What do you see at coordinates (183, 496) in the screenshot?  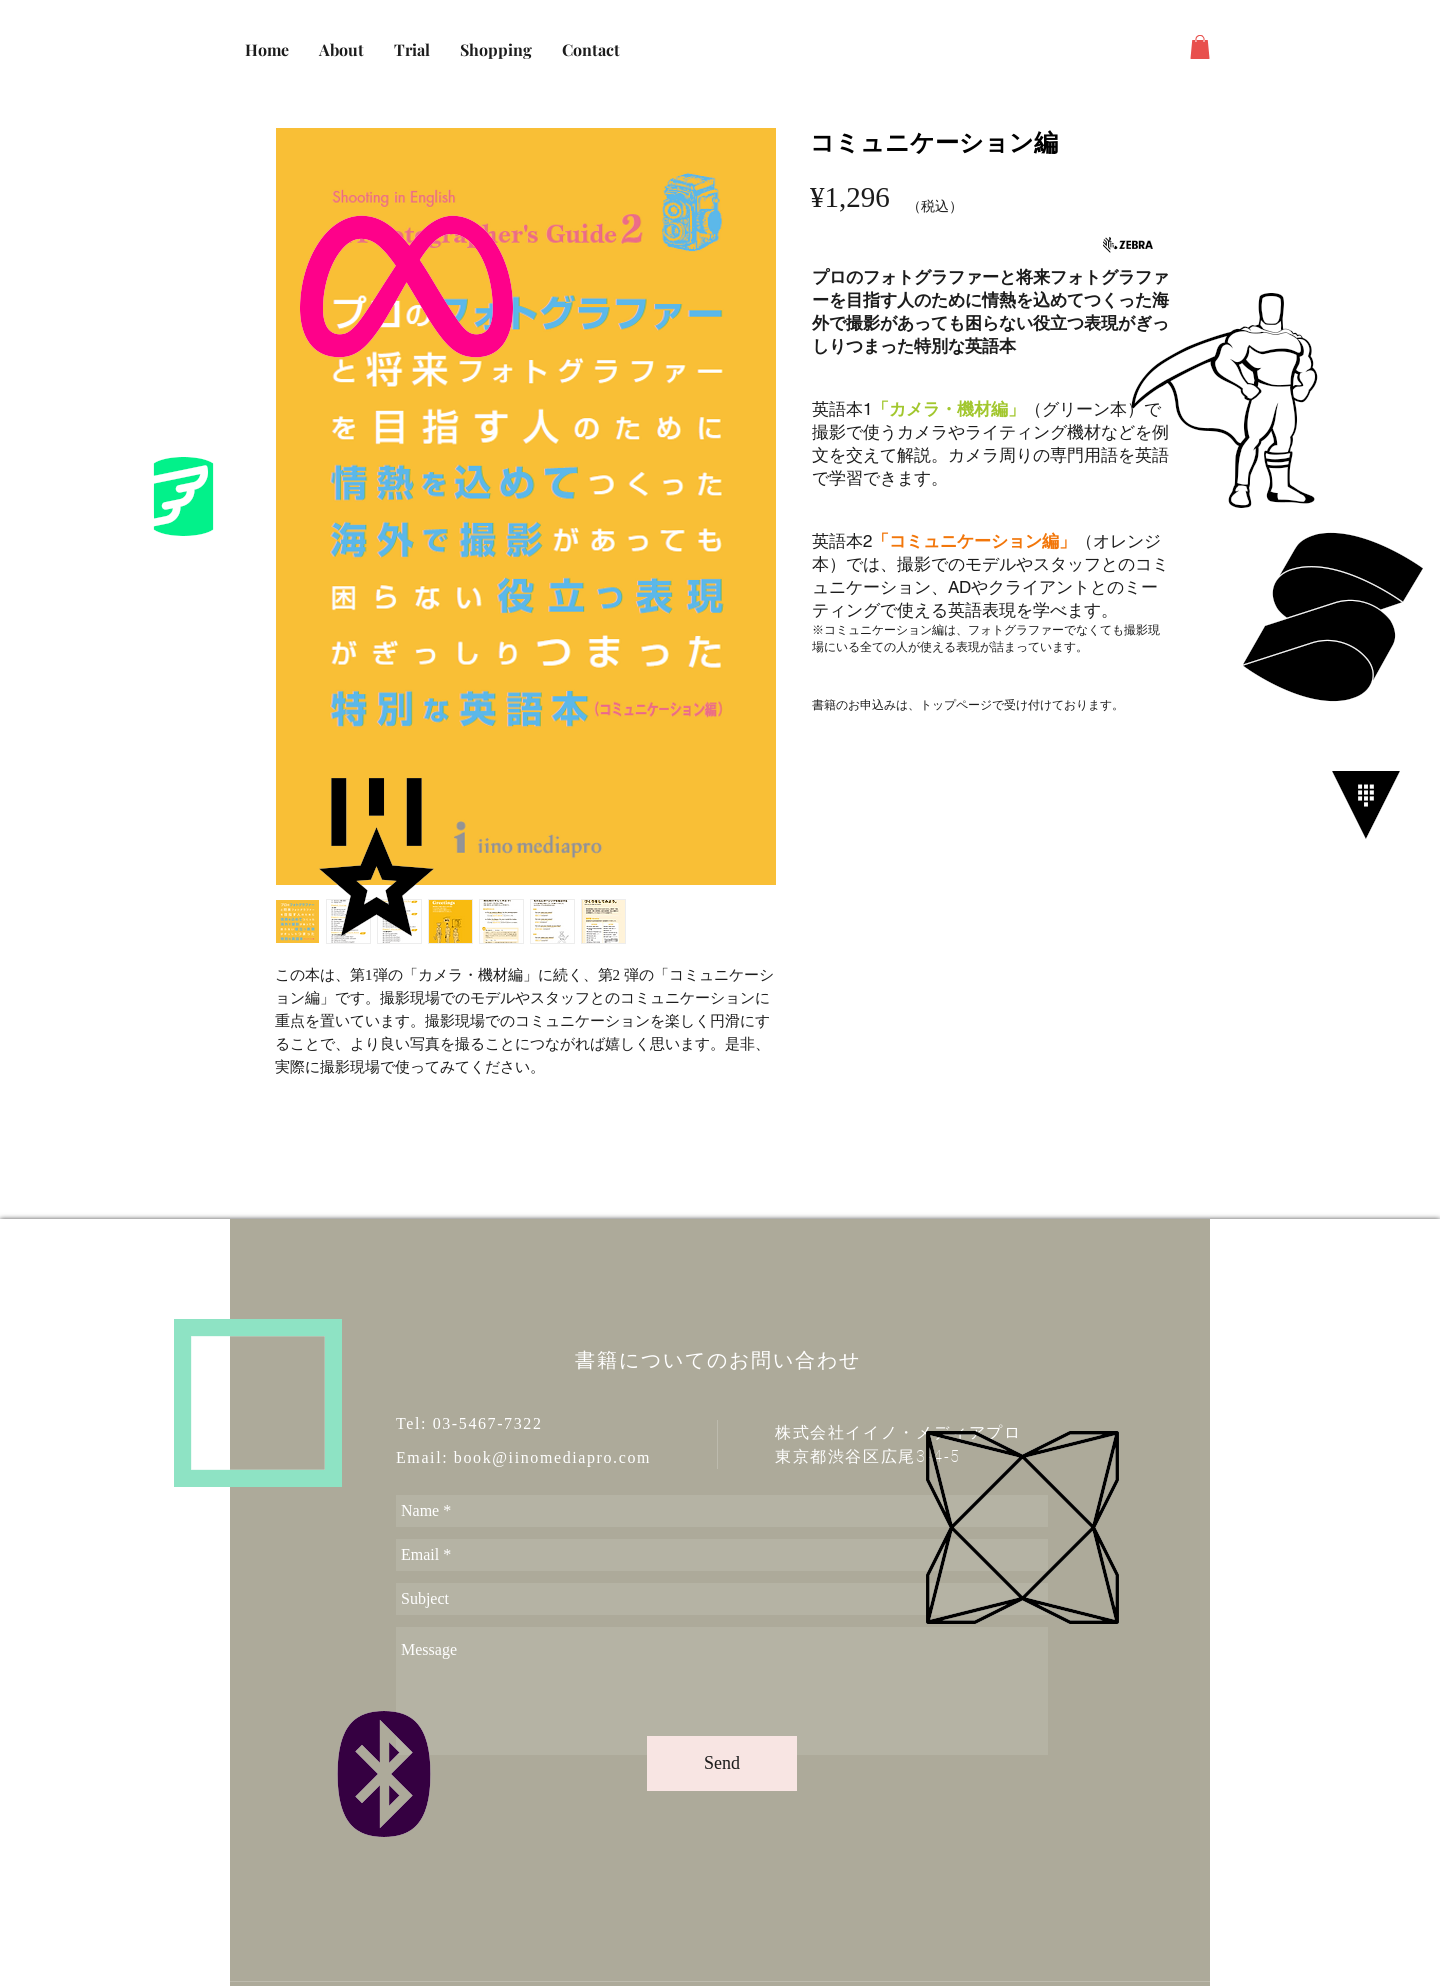 I see `flyway database migration tool logo` at bounding box center [183, 496].